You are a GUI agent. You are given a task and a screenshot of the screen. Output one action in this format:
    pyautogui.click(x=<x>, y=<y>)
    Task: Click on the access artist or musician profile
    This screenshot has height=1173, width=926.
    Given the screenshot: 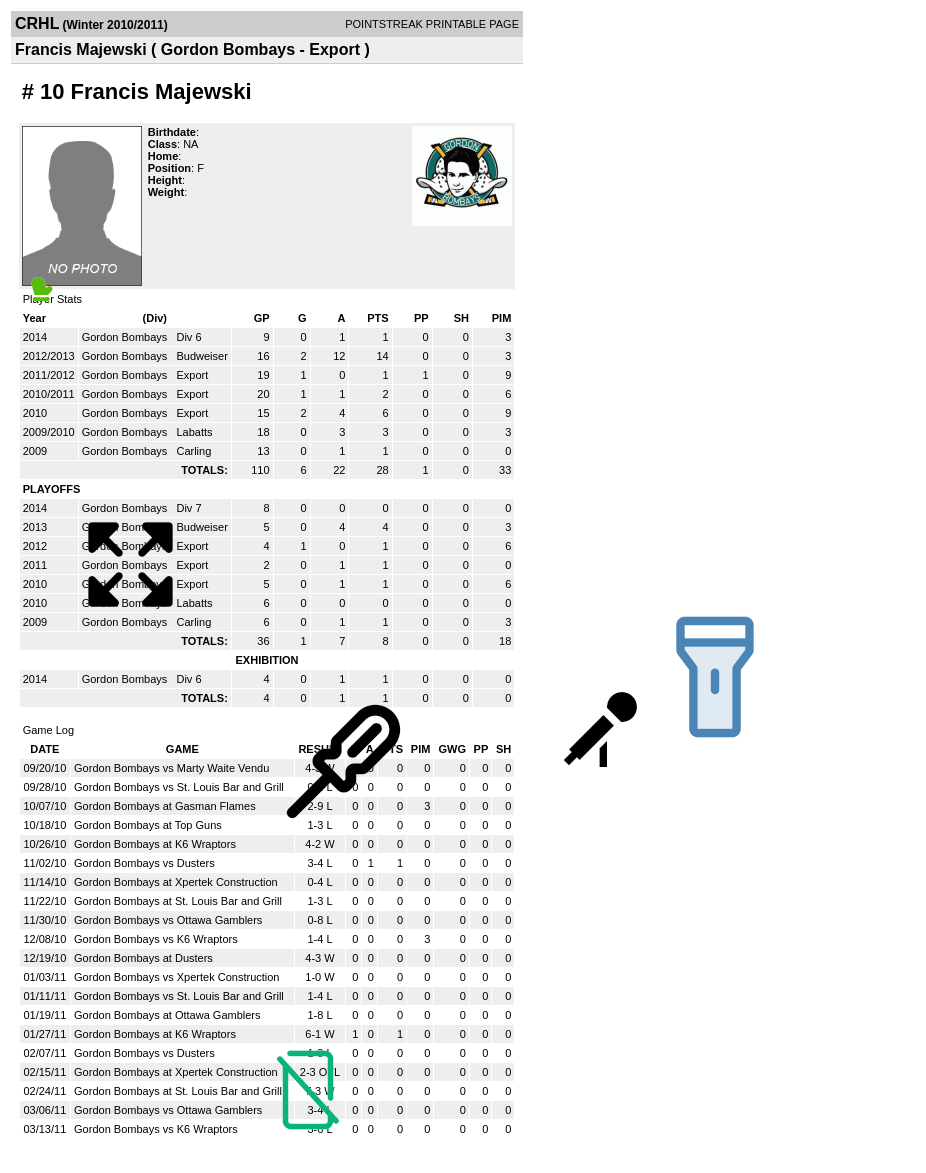 What is the action you would take?
    pyautogui.click(x=599, y=729)
    